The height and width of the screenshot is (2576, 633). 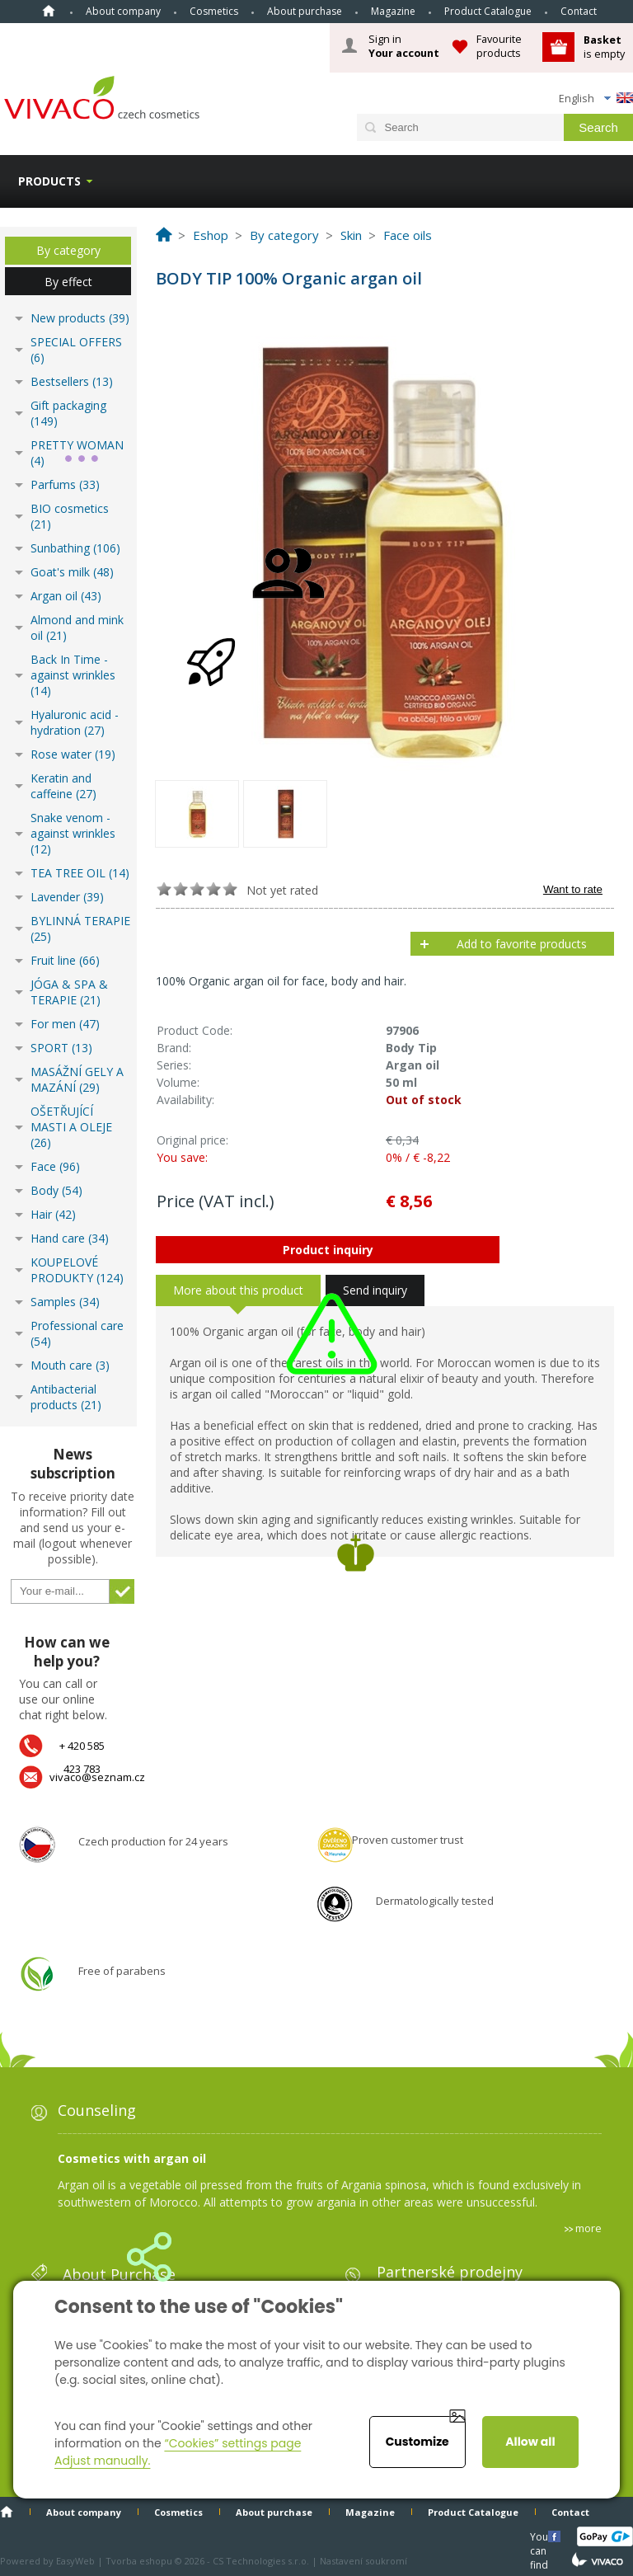 What do you see at coordinates (82, 458) in the screenshot?
I see `open more options menu` at bounding box center [82, 458].